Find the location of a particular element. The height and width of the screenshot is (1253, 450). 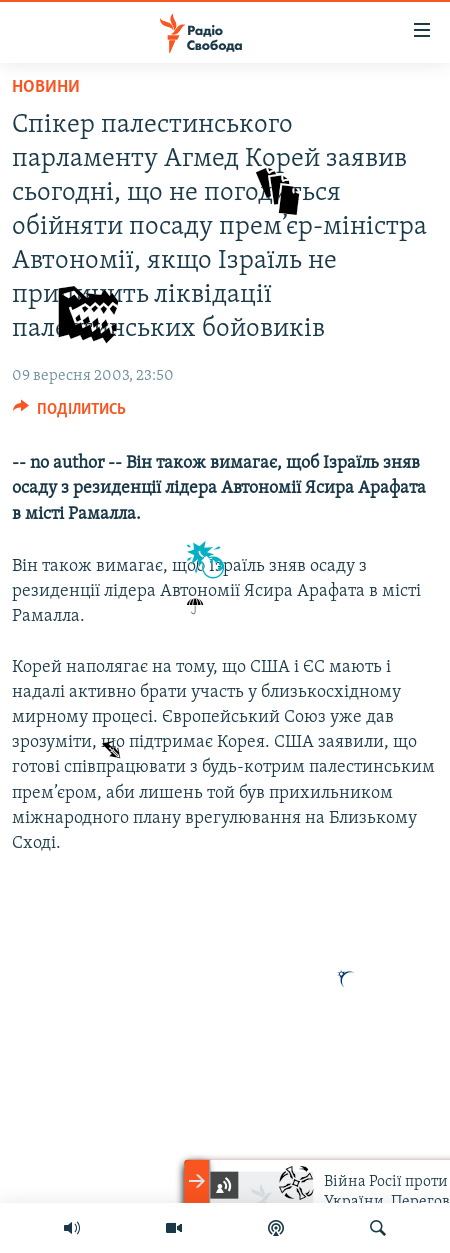

indicates a returning or cyclical action is located at coordinates (296, 1183).